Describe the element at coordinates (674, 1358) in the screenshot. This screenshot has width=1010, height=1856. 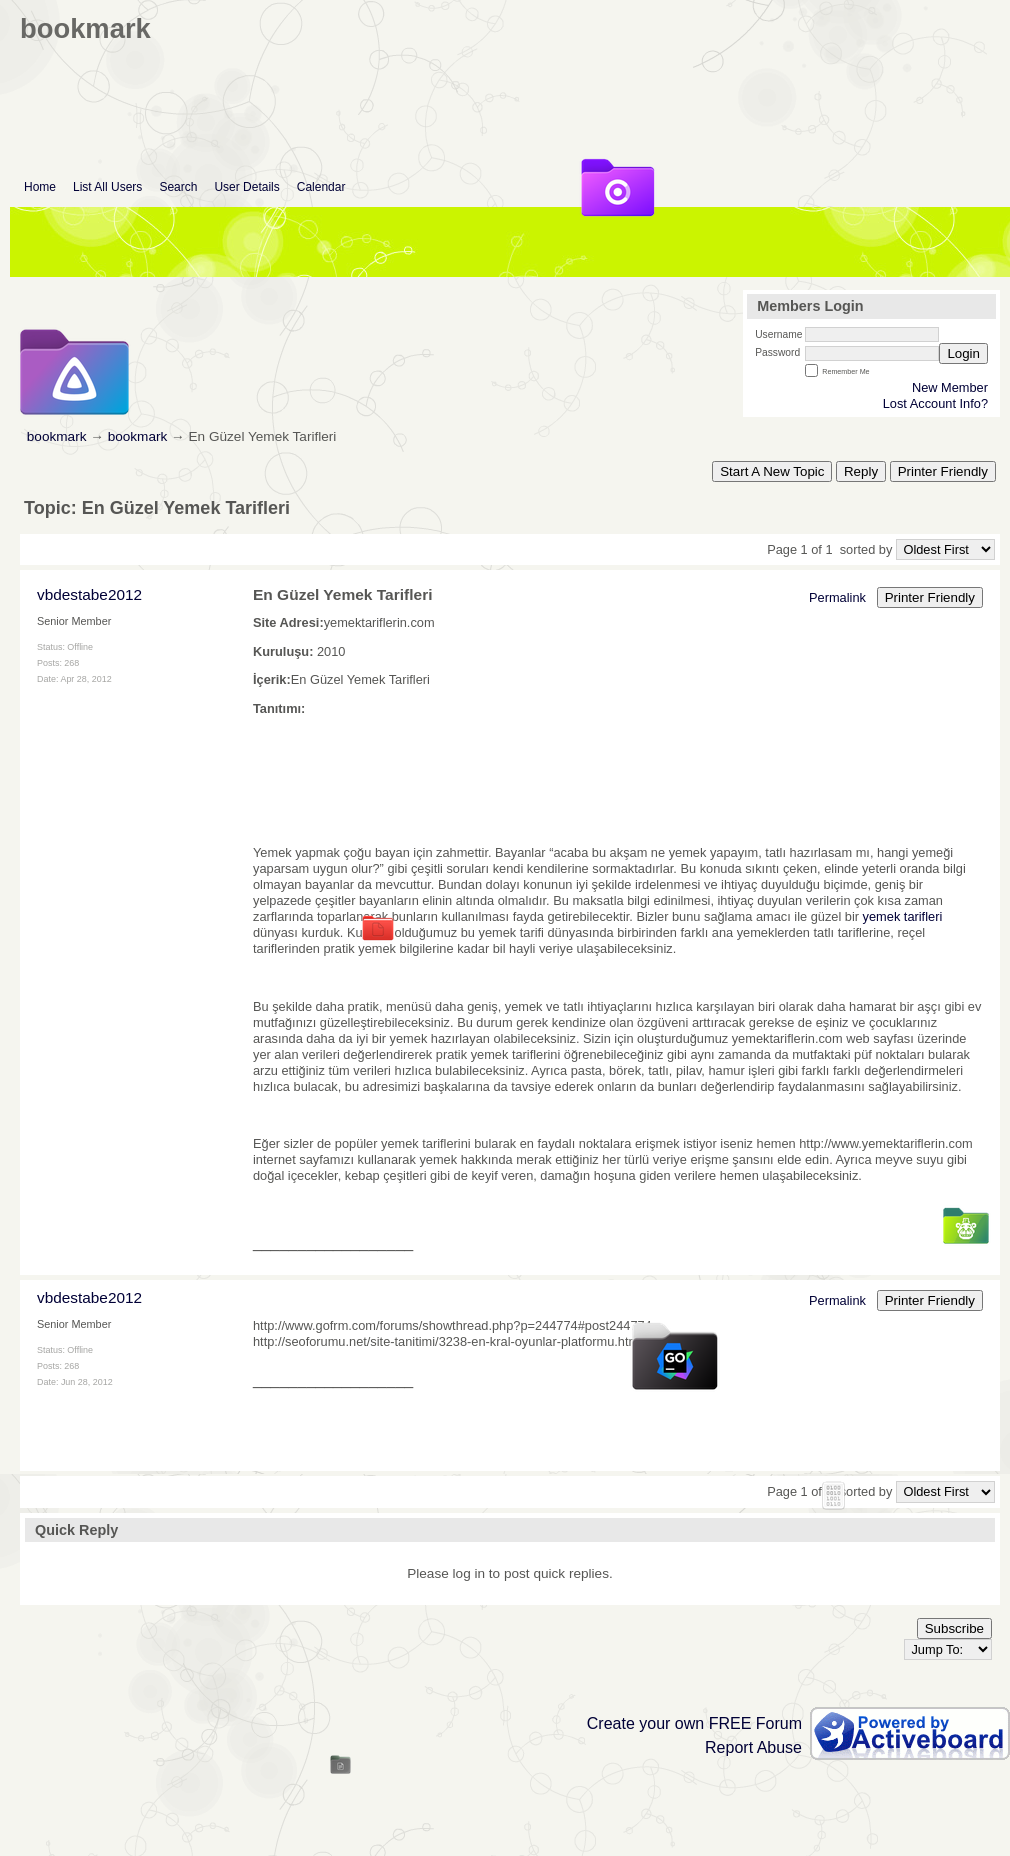
I see `folder containing GoLand IDE projects` at that location.